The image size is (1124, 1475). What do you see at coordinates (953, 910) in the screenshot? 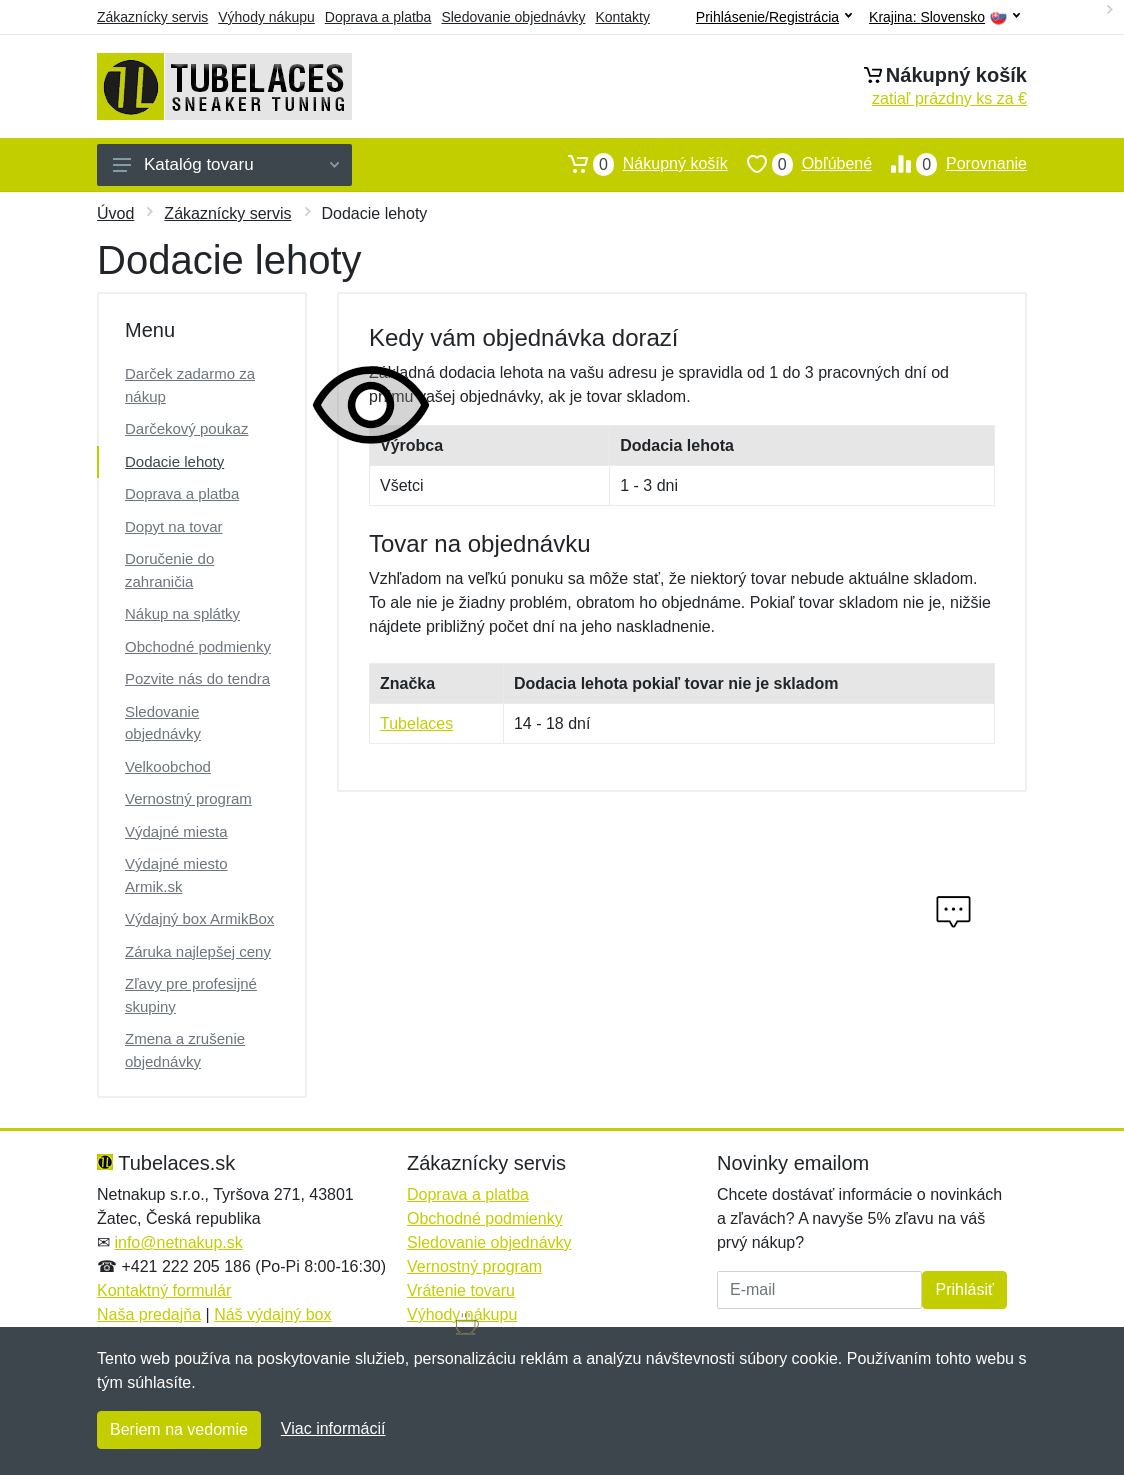
I see `open chat or messaging` at bounding box center [953, 910].